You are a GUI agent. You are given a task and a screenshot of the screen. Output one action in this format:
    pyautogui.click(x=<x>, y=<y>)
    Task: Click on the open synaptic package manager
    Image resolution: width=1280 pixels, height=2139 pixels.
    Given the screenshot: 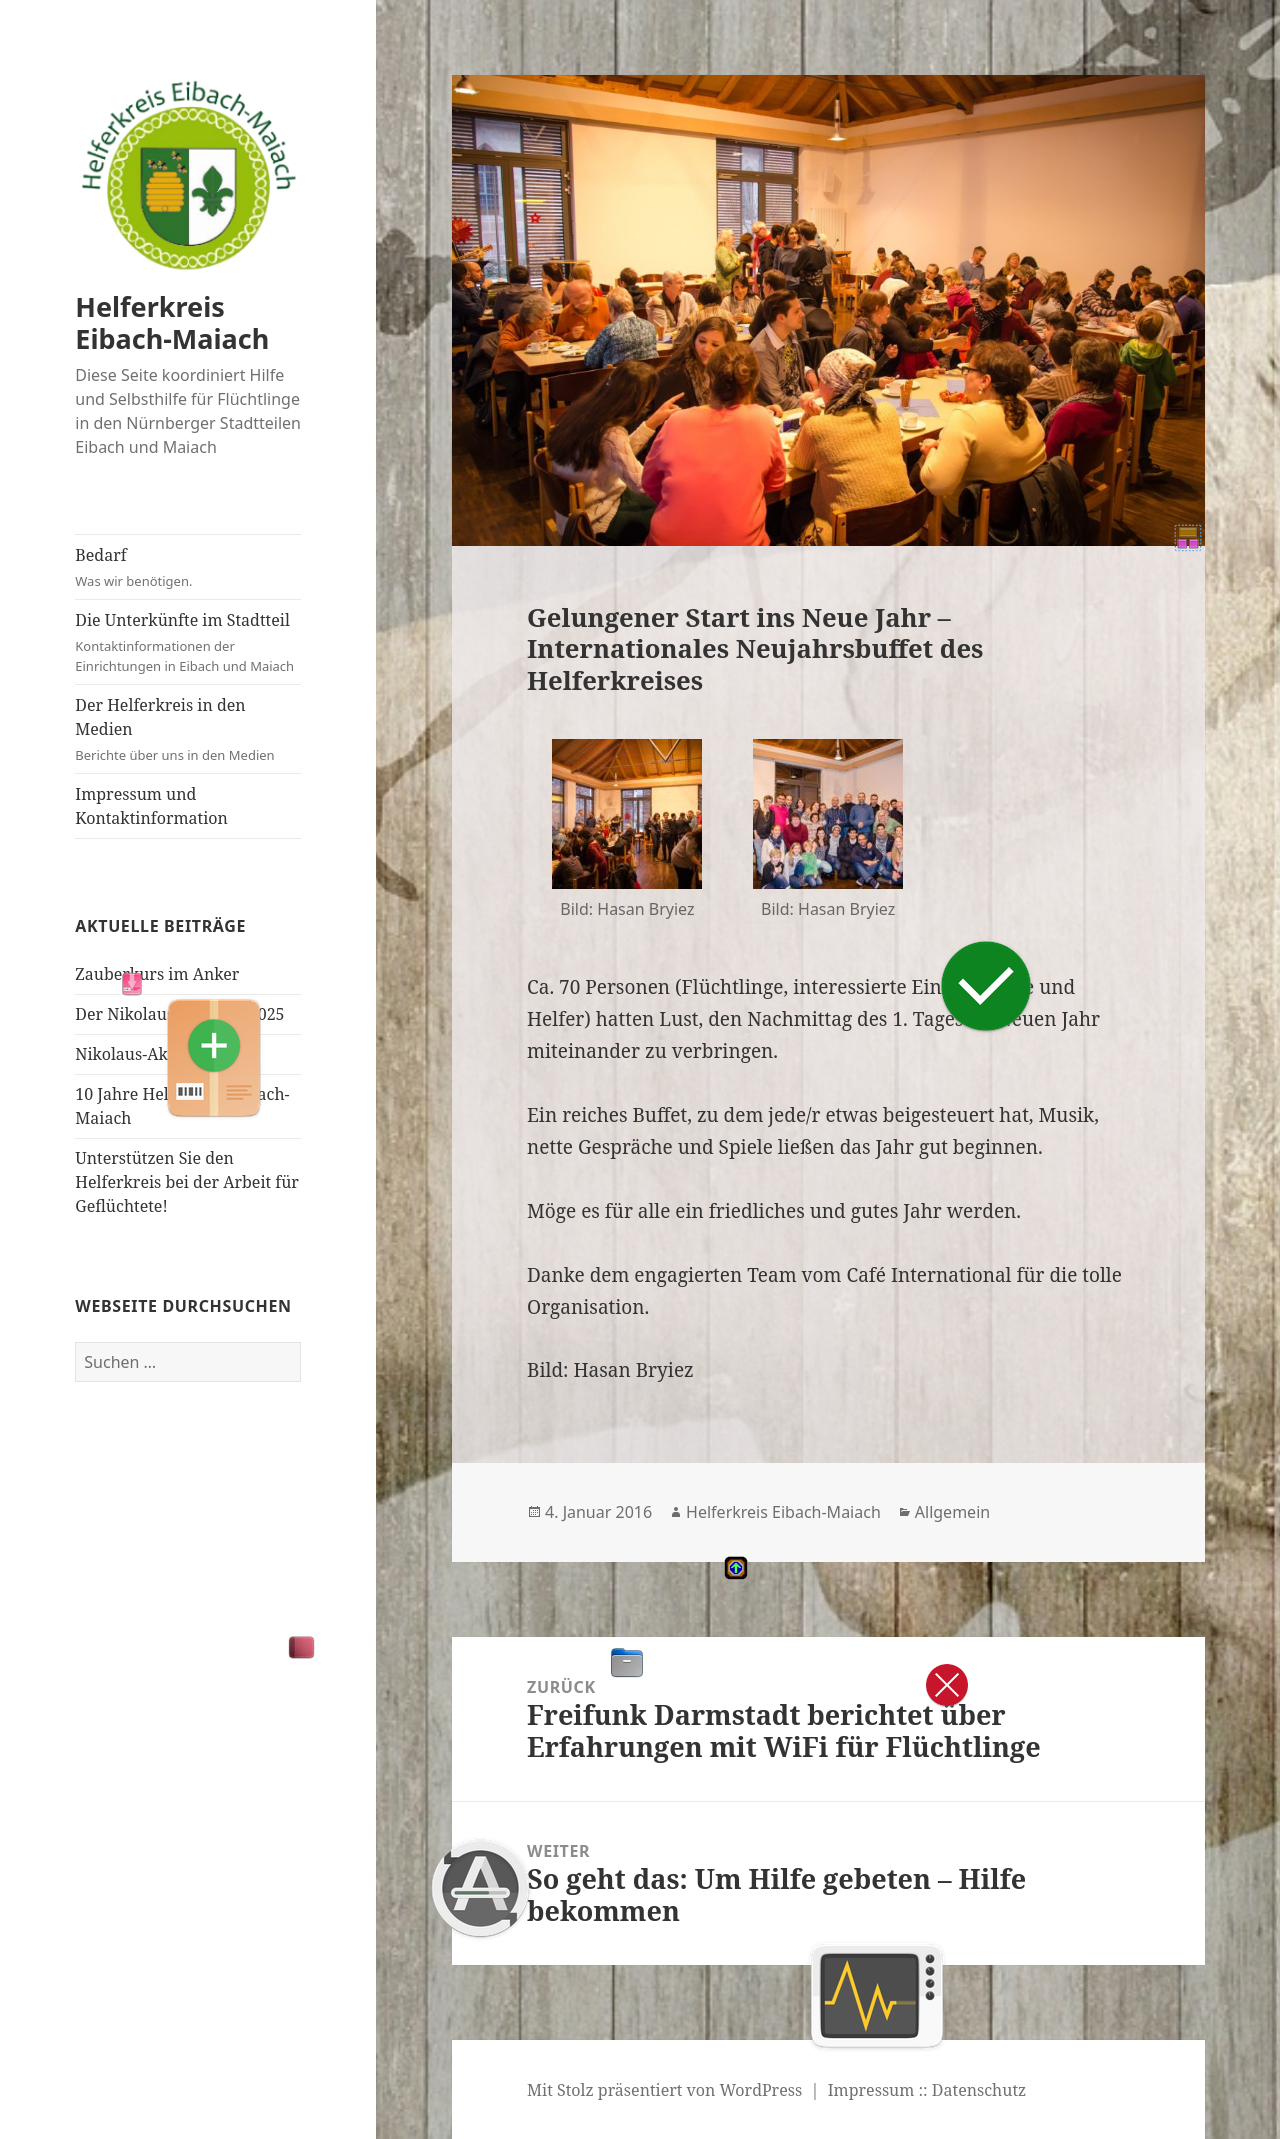 What is the action you would take?
    pyautogui.click(x=132, y=984)
    